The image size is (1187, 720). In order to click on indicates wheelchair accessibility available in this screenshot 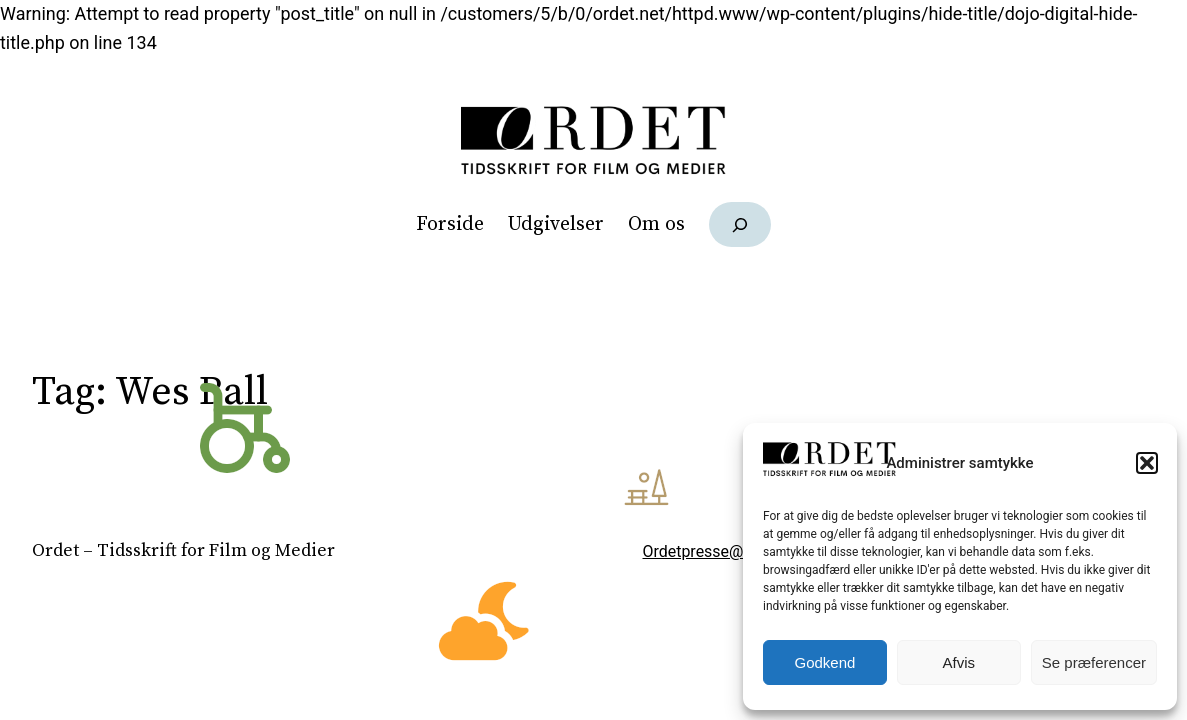, I will do `click(245, 428)`.